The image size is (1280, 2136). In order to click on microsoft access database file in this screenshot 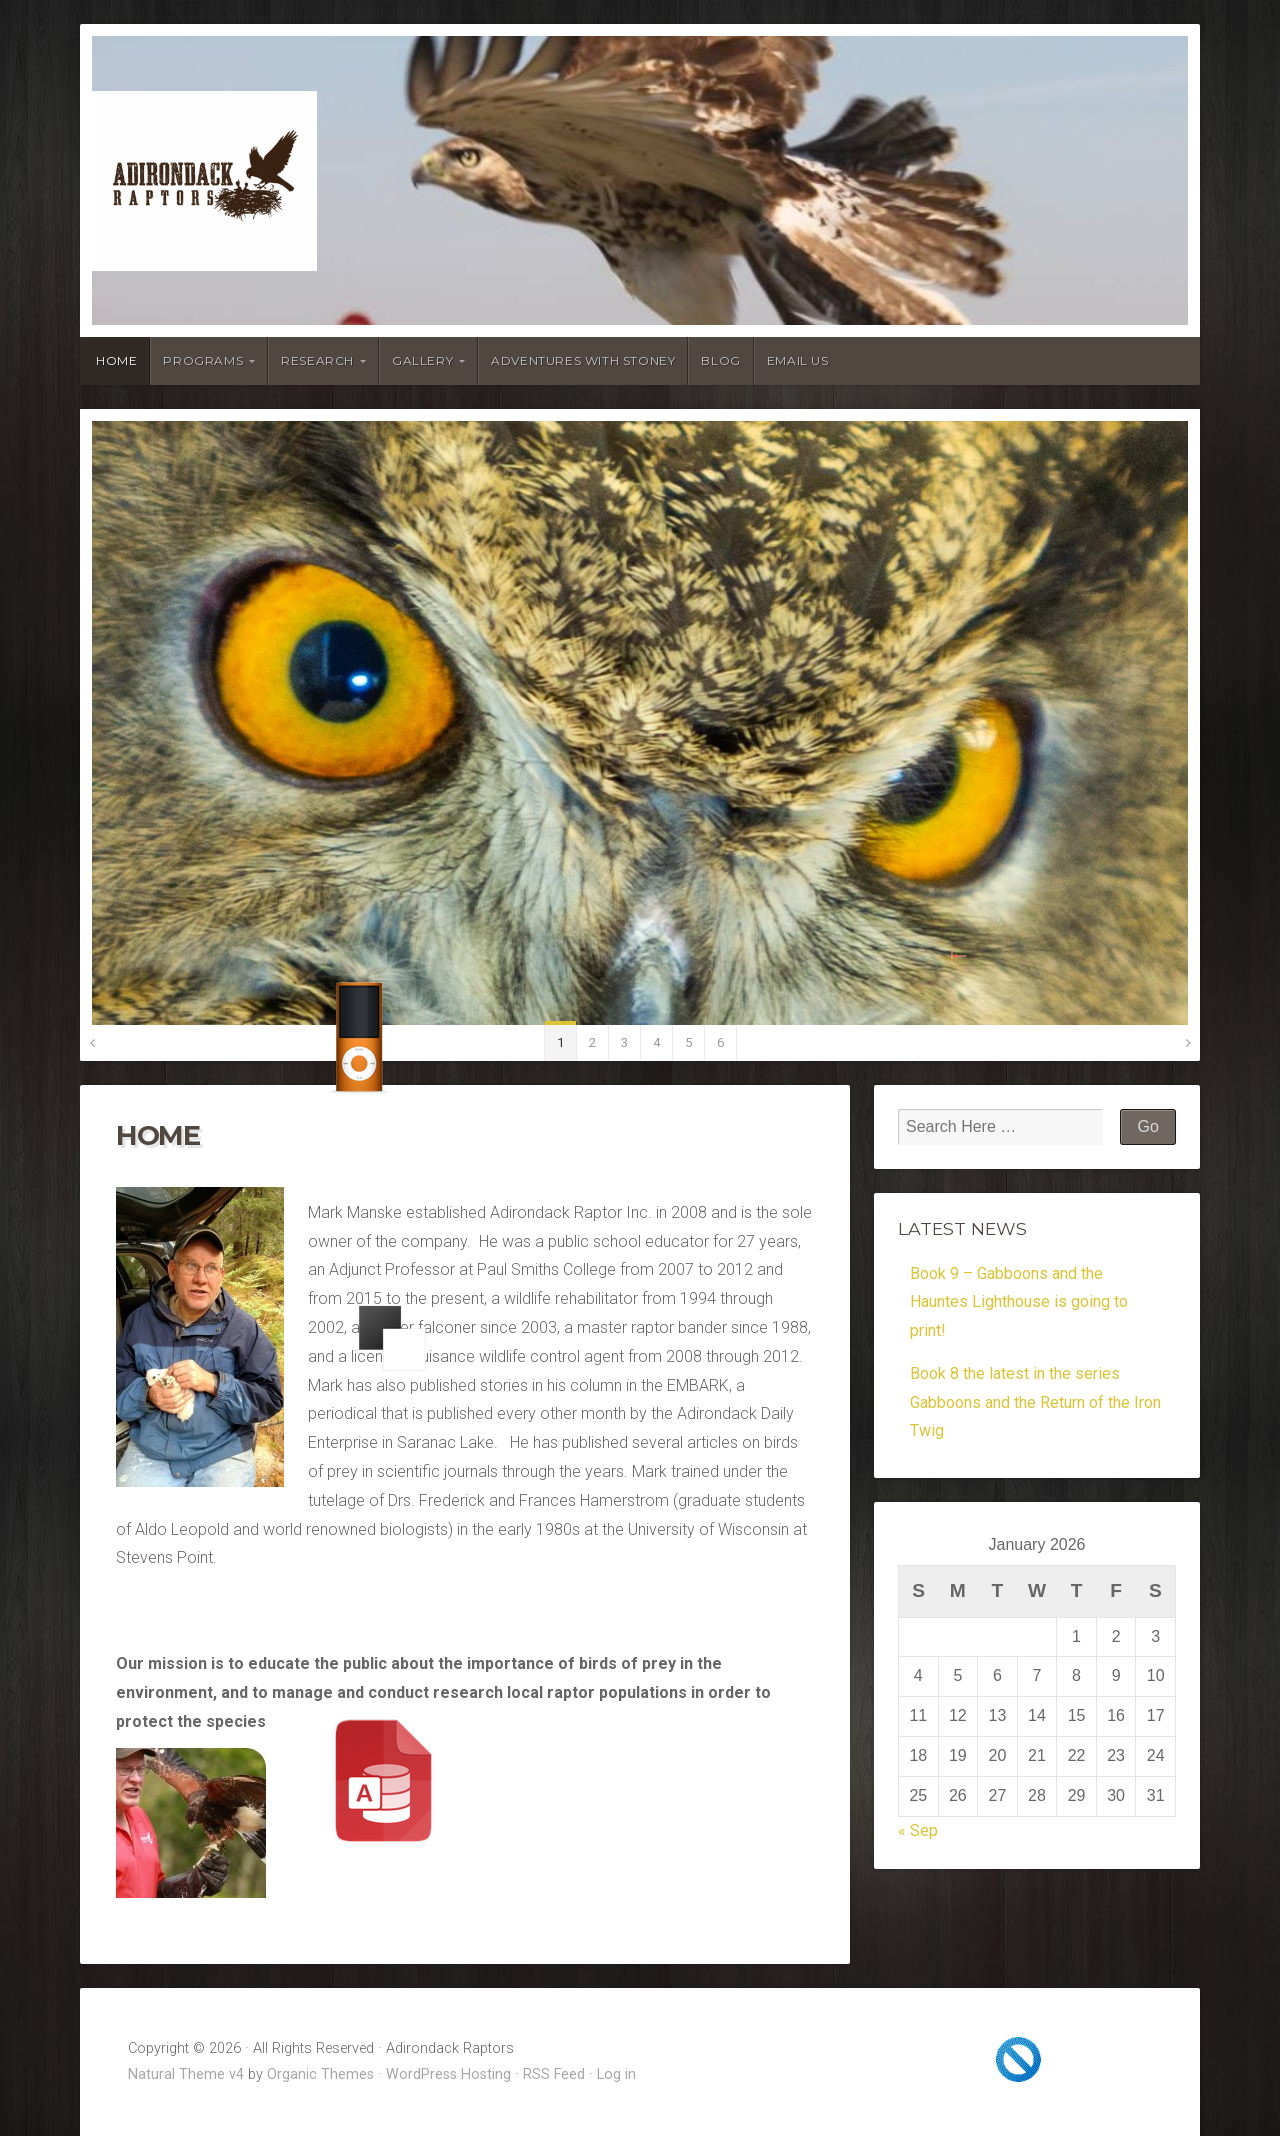, I will do `click(383, 1780)`.